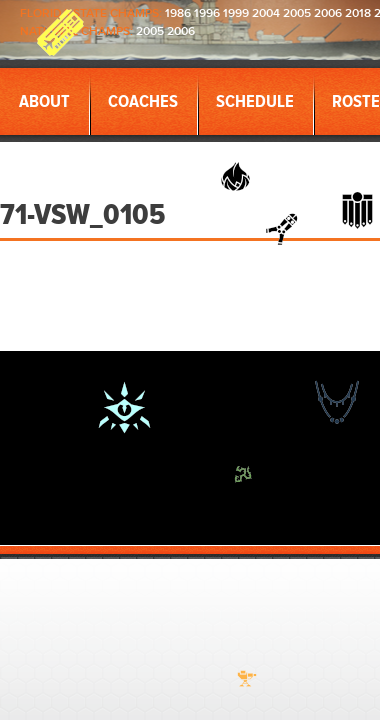 This screenshot has height=720, width=380. Describe the element at coordinates (247, 678) in the screenshot. I see `deploy automated defense turret` at that location.